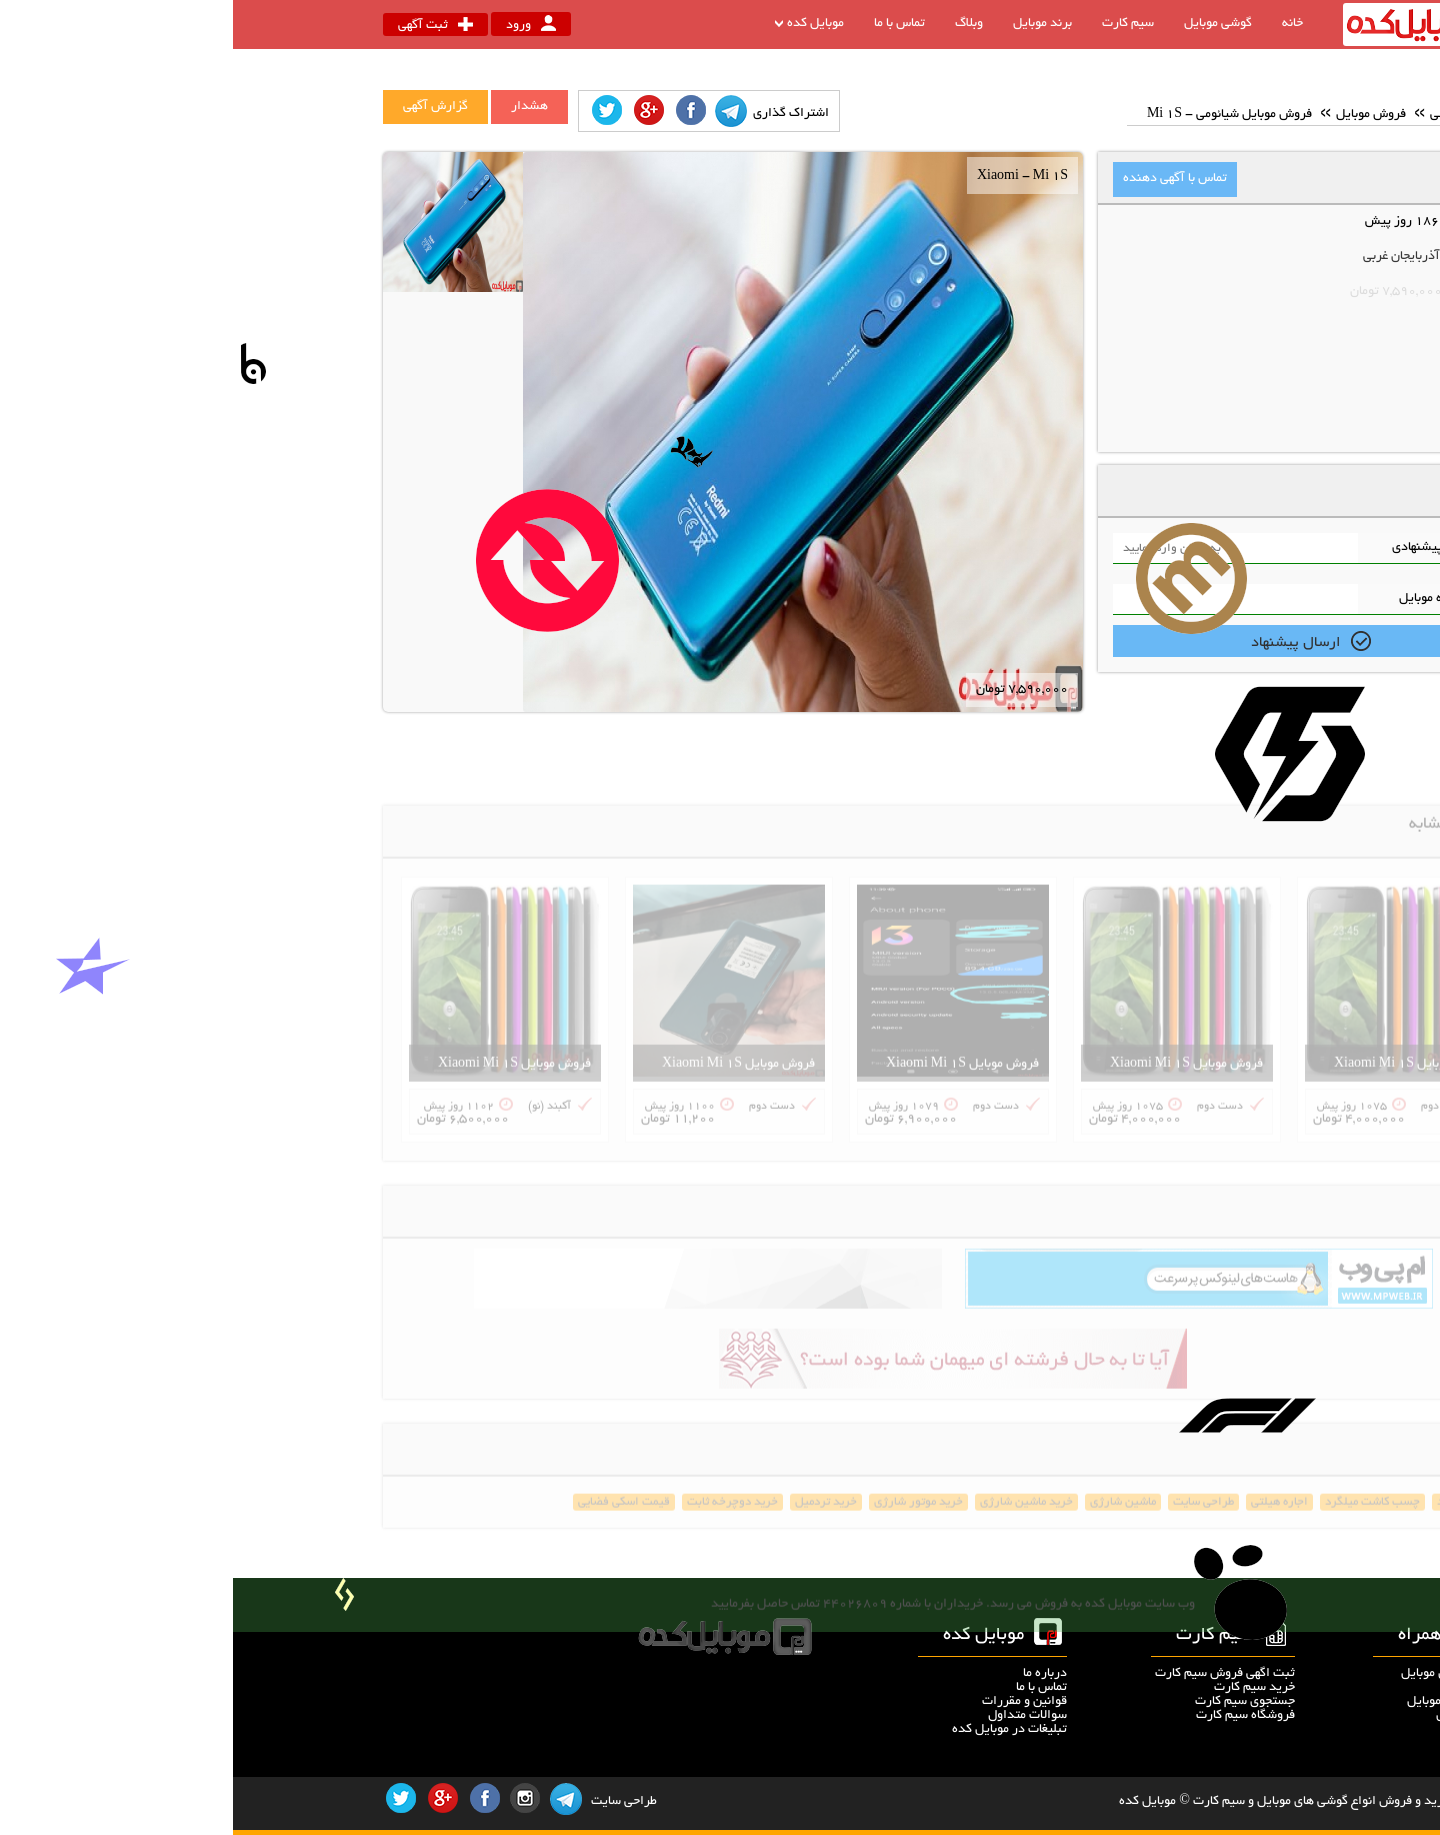  What do you see at coordinates (1191, 578) in the screenshot?
I see `visit metacritic website` at bounding box center [1191, 578].